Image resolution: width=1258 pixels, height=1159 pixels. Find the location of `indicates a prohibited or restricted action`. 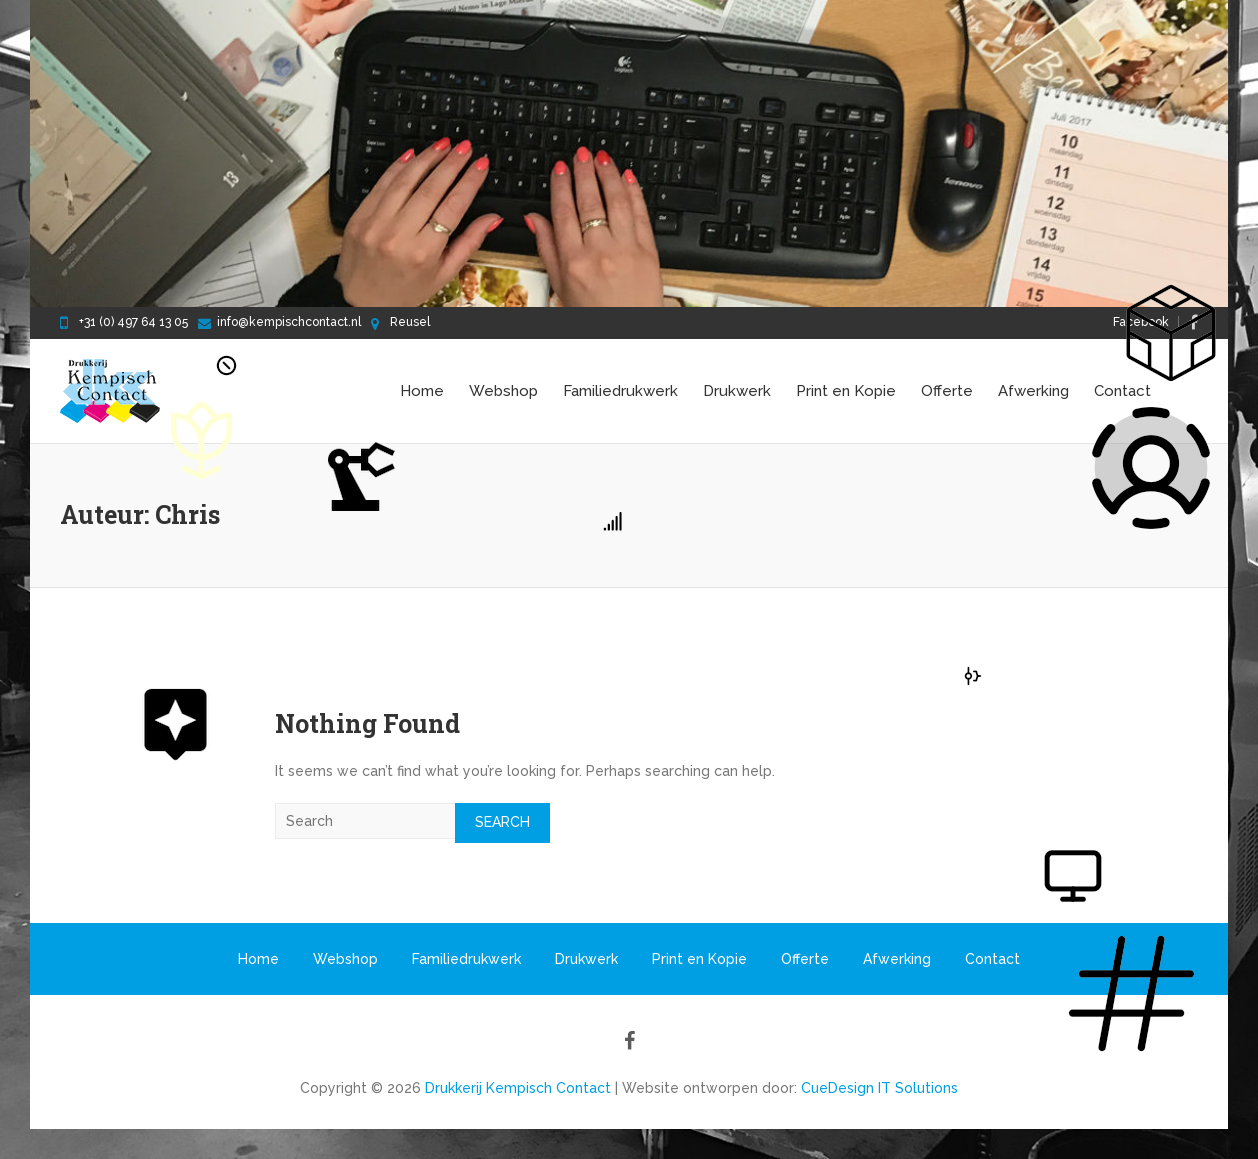

indicates a prohibited or restricted action is located at coordinates (226, 365).